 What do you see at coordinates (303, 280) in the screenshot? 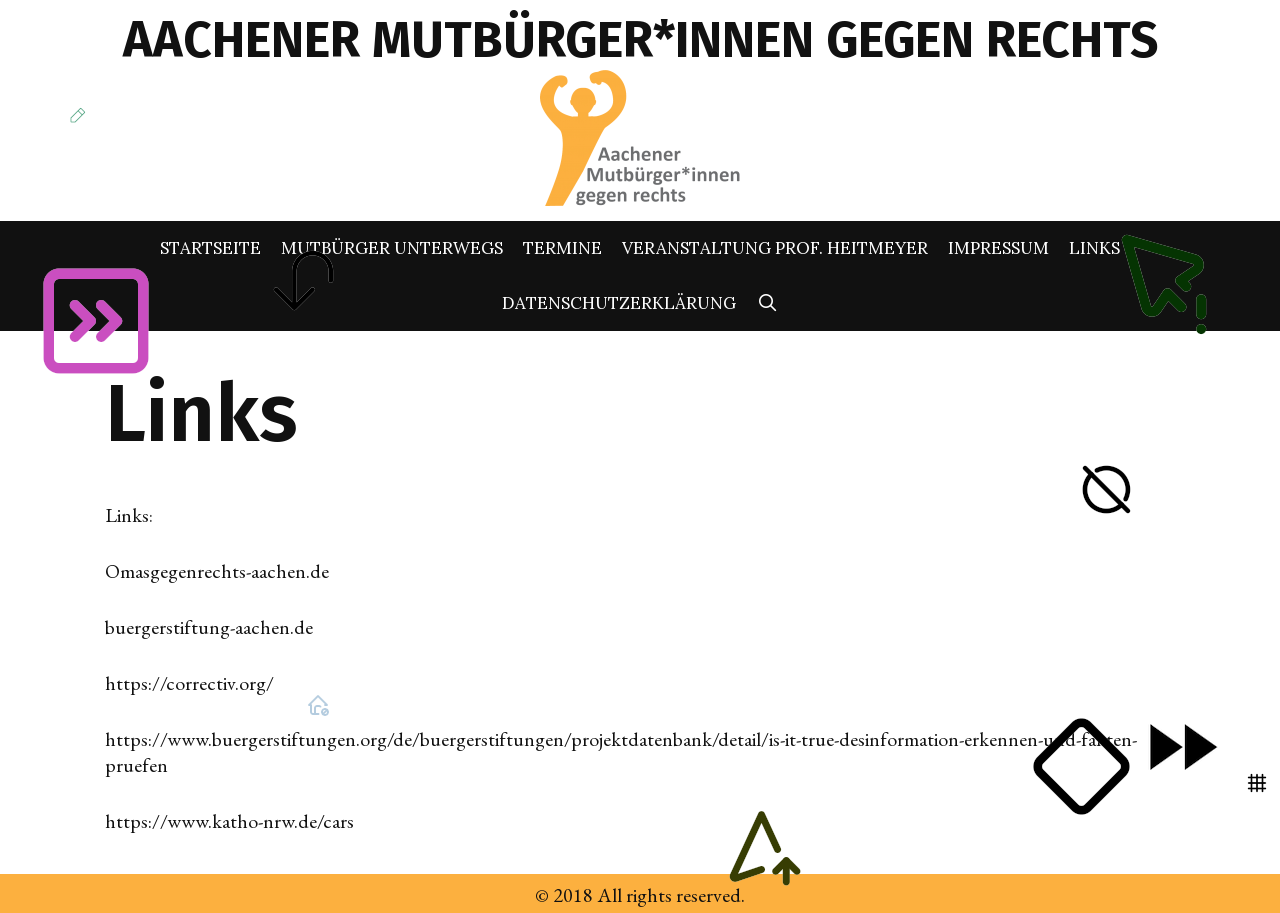
I see `redo or repeat the last action` at bounding box center [303, 280].